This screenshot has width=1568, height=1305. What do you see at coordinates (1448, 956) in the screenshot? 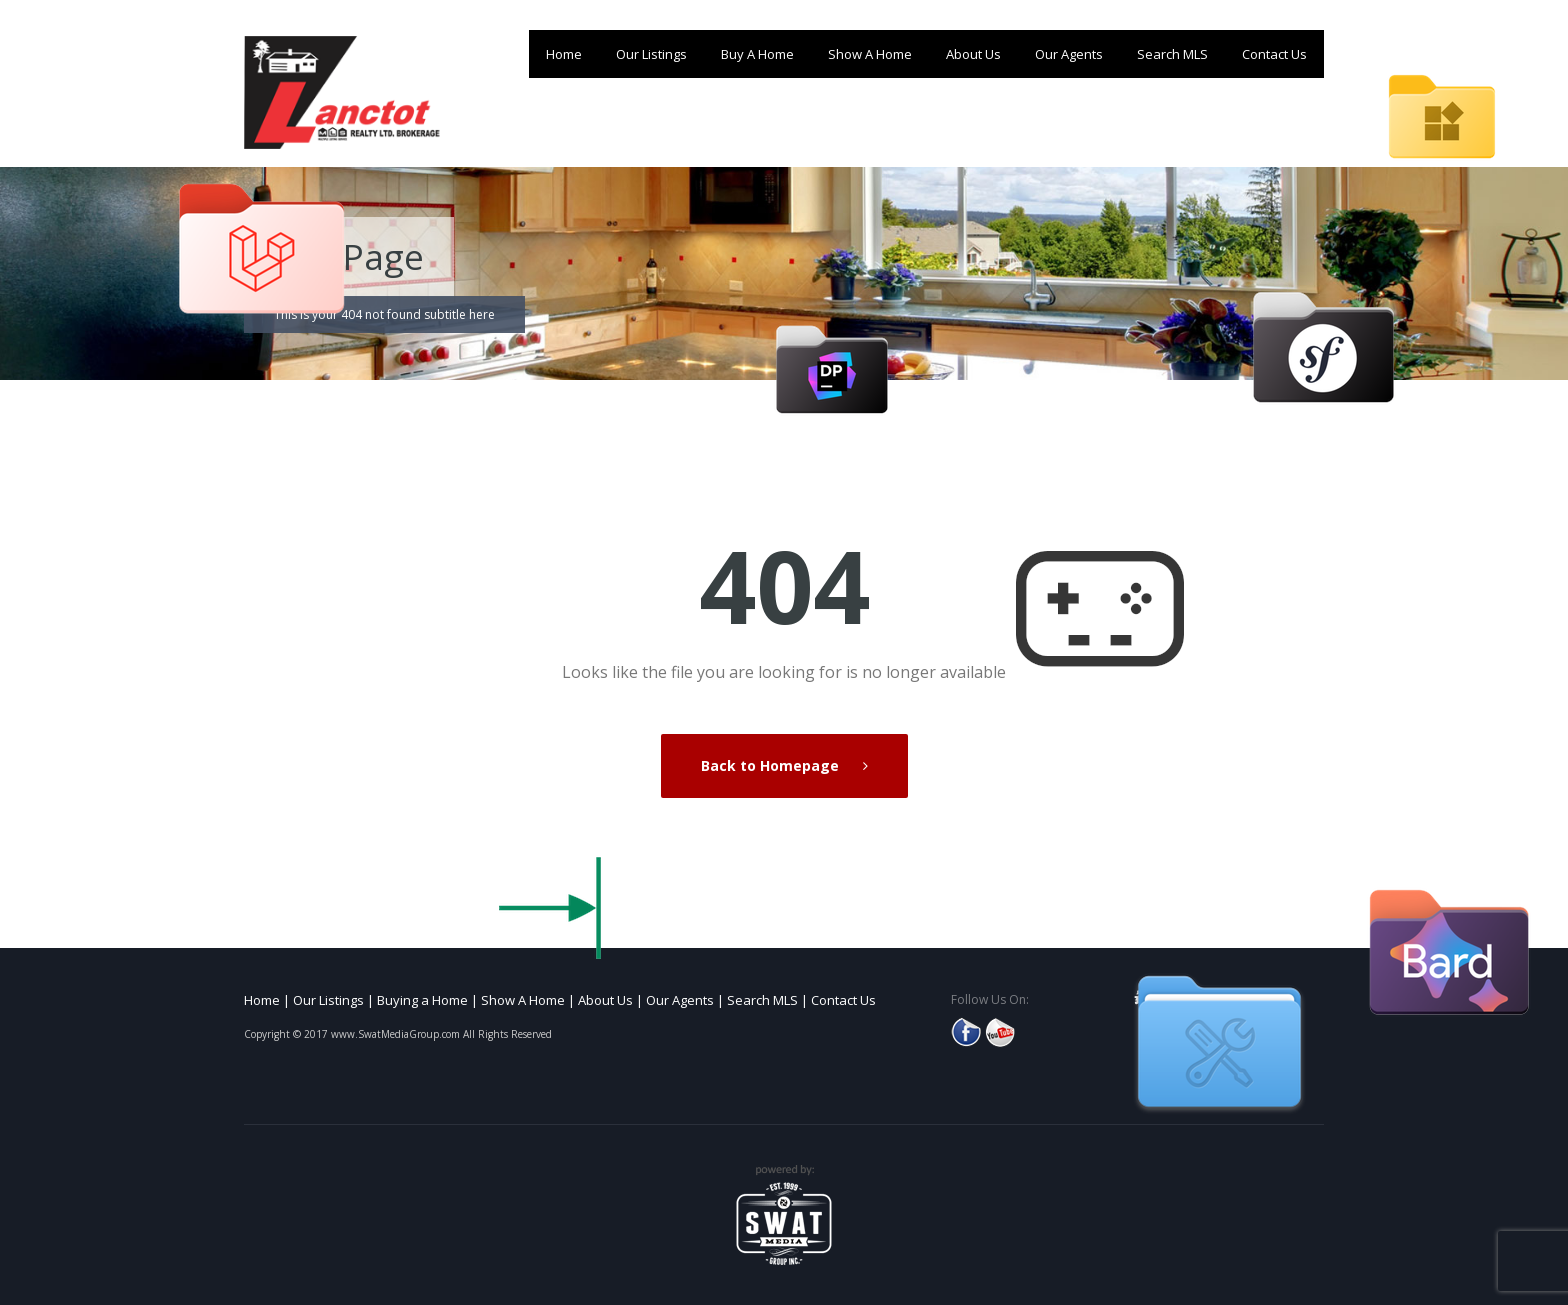
I see `folder containing Google Bard AI files` at bounding box center [1448, 956].